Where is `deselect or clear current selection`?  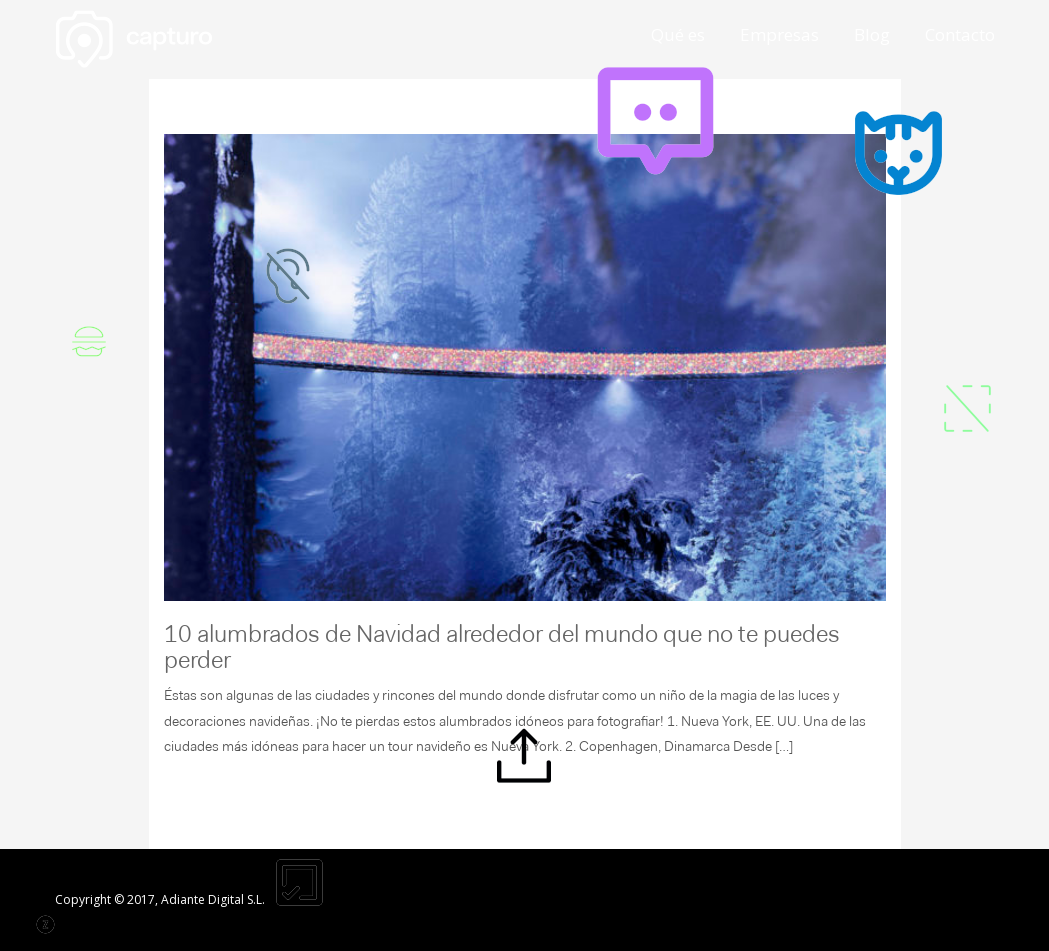 deselect or clear current selection is located at coordinates (967, 408).